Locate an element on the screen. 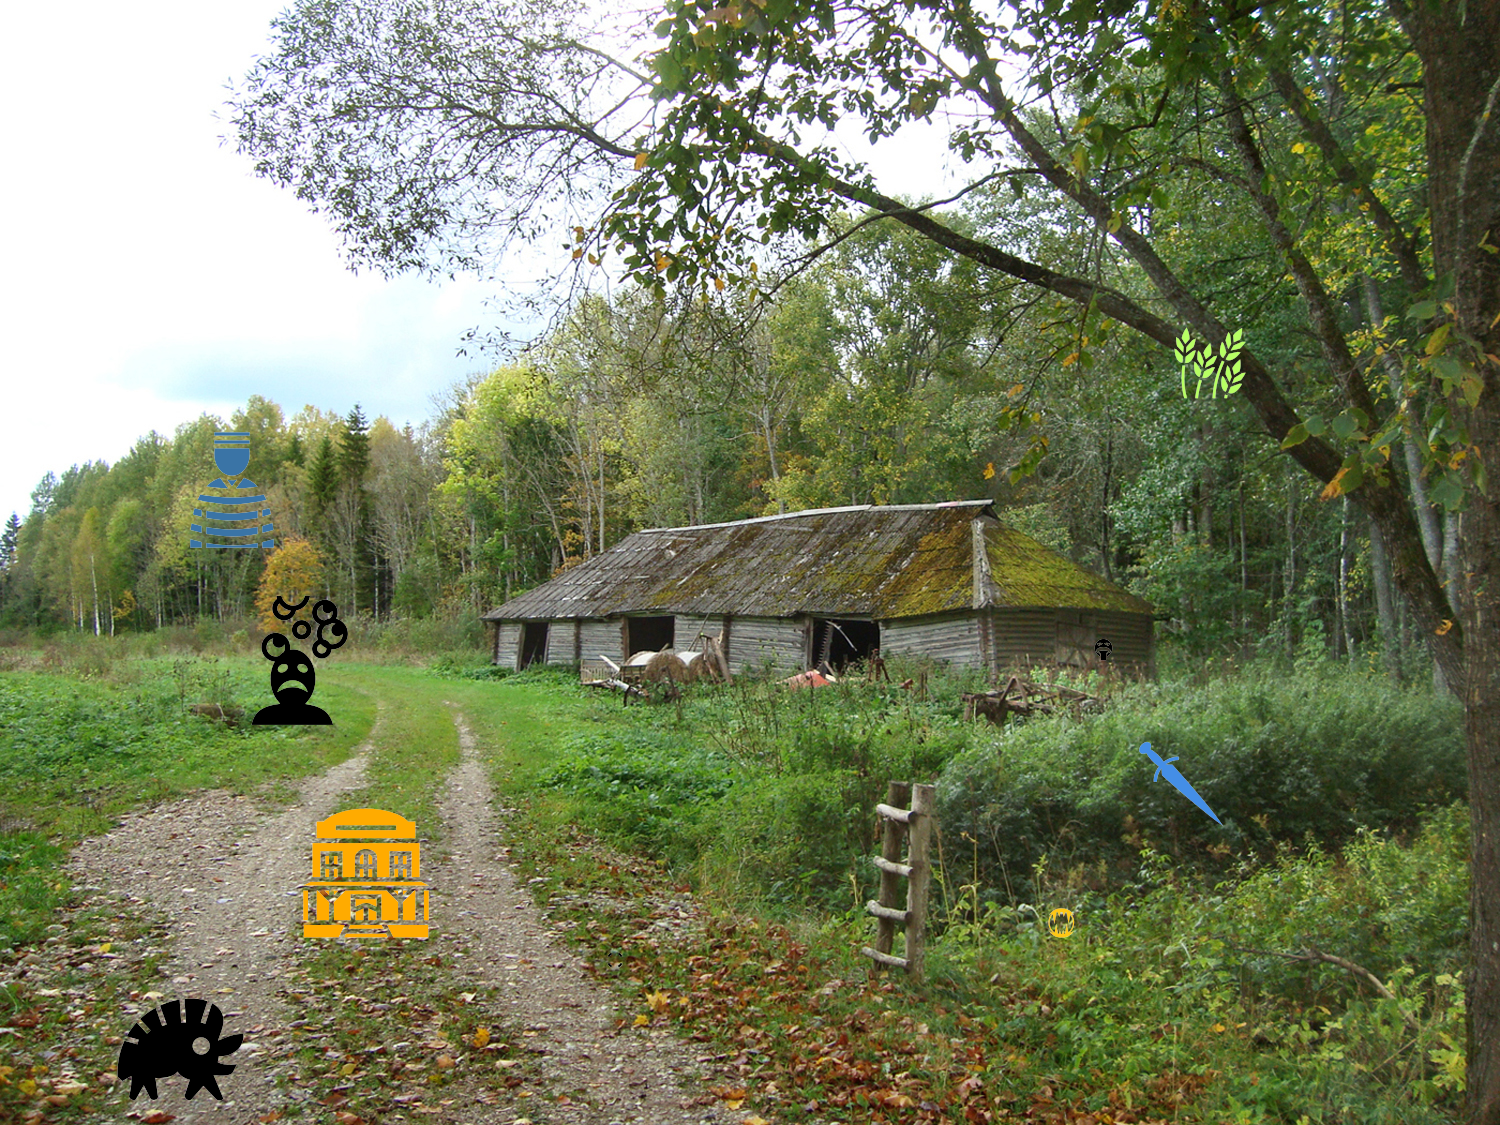 The height and width of the screenshot is (1125, 1500). indicates nausea or sickness status effect is located at coordinates (1103, 649).